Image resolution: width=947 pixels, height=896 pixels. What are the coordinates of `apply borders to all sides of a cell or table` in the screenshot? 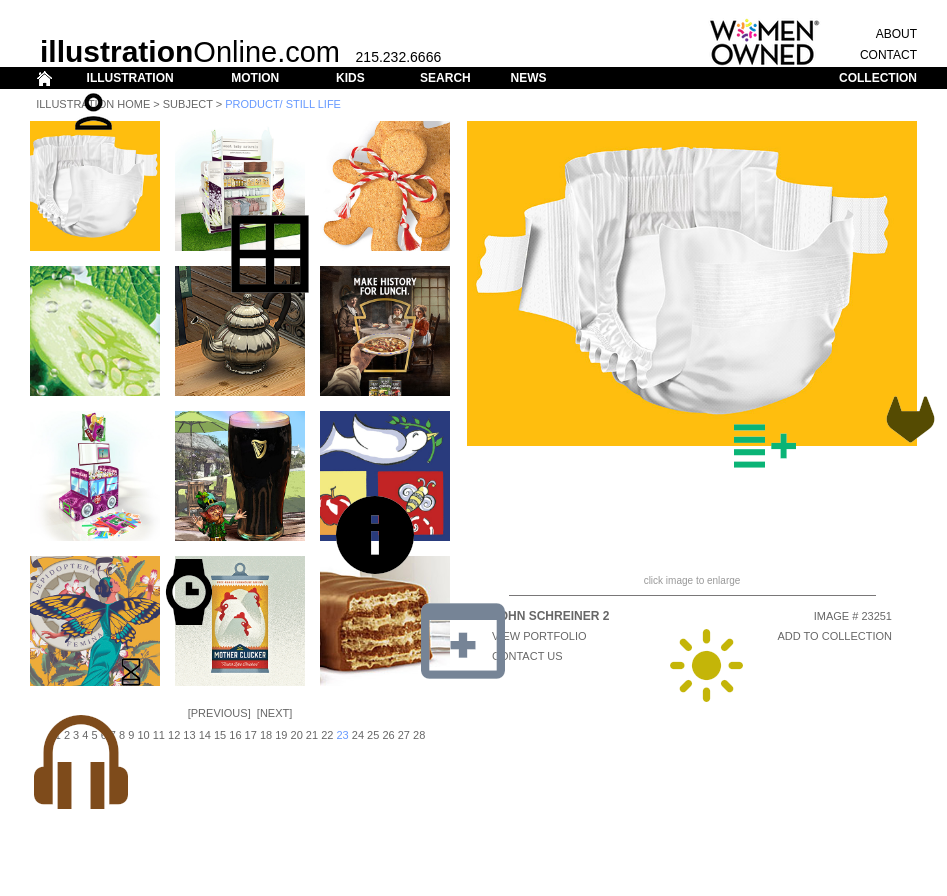 It's located at (270, 254).